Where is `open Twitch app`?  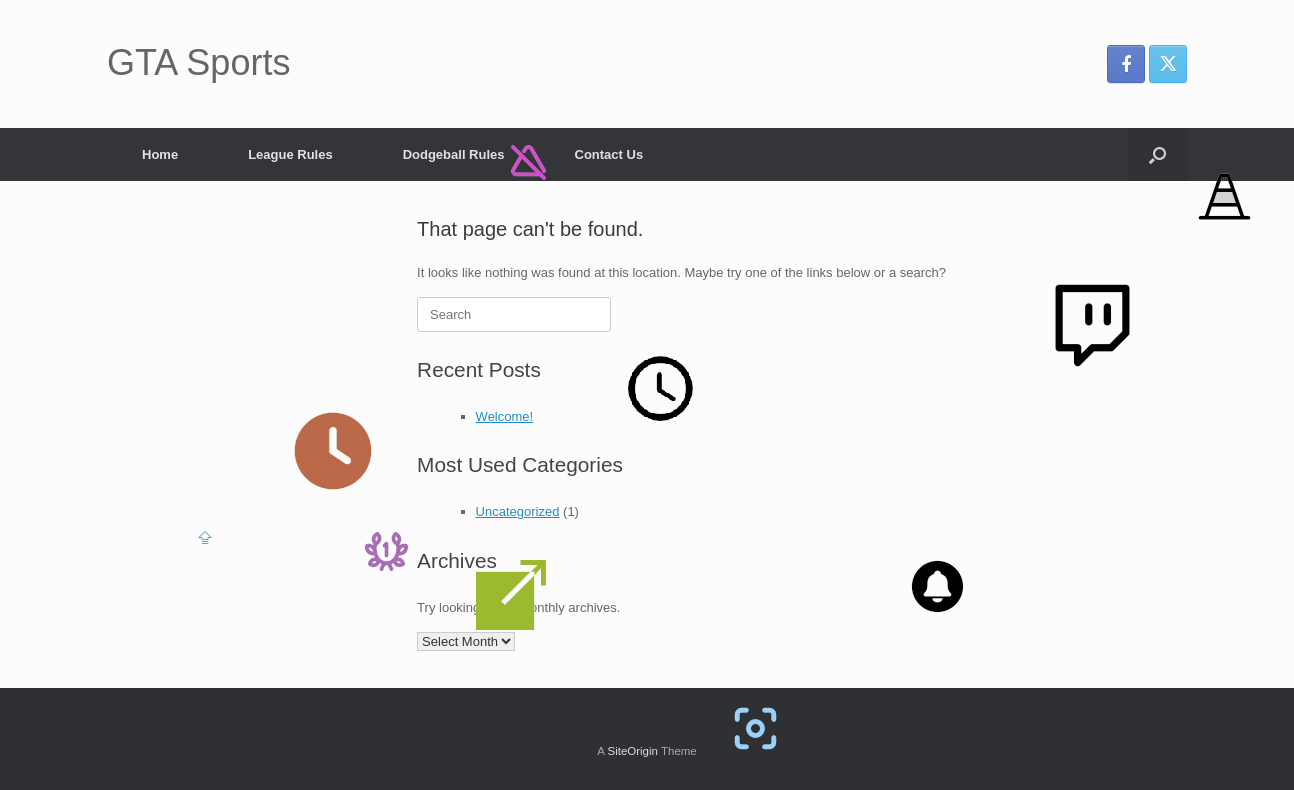
open Twitch app is located at coordinates (1092, 325).